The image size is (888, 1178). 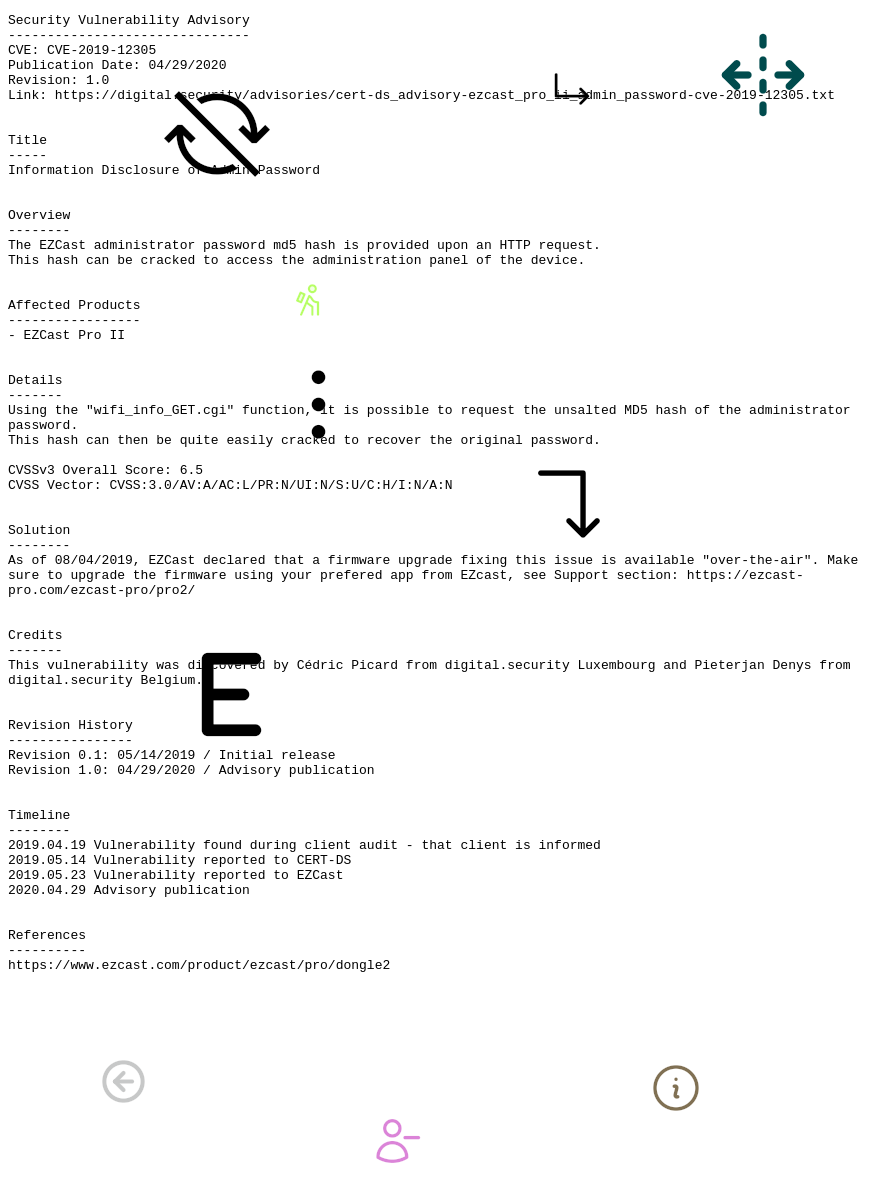 What do you see at coordinates (763, 75) in the screenshot?
I see `expand content horizontally` at bounding box center [763, 75].